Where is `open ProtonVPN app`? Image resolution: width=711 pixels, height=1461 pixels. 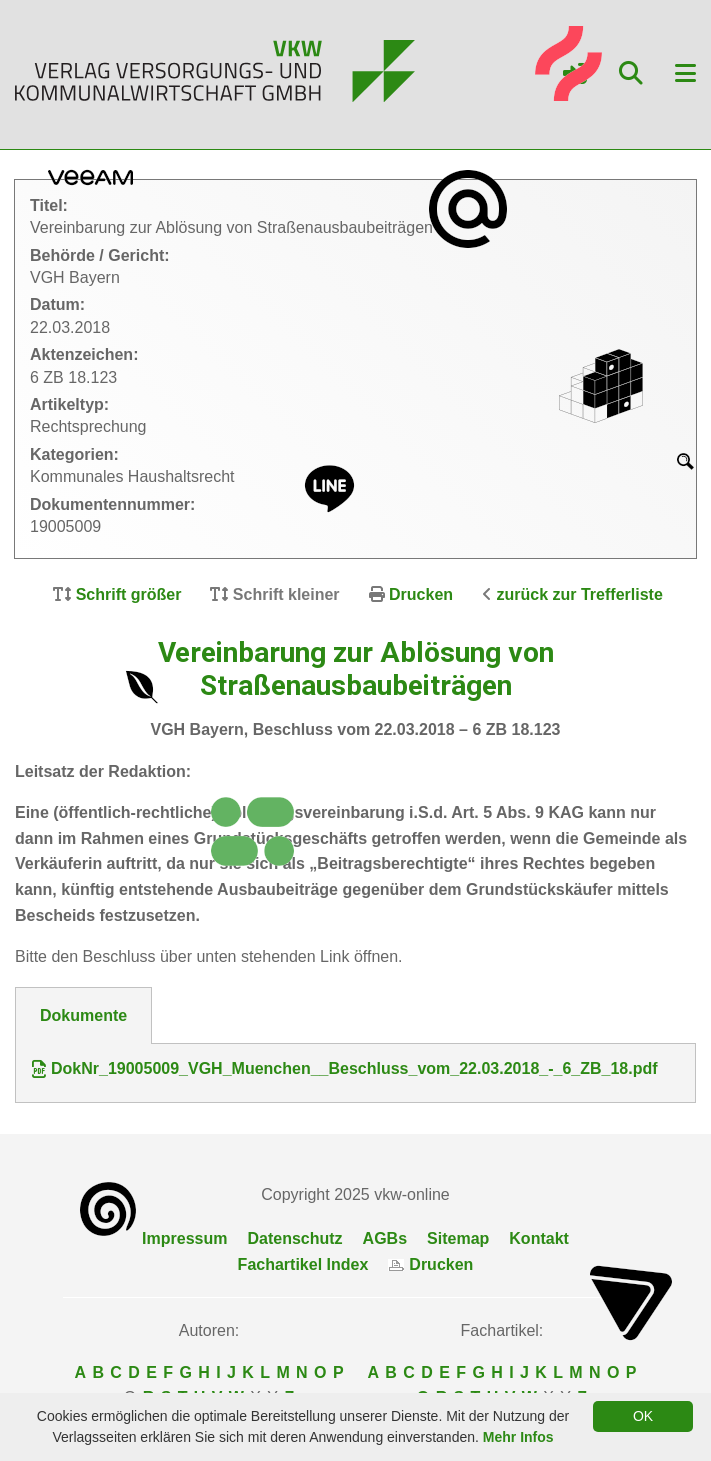 open ProtonVPN app is located at coordinates (631, 1303).